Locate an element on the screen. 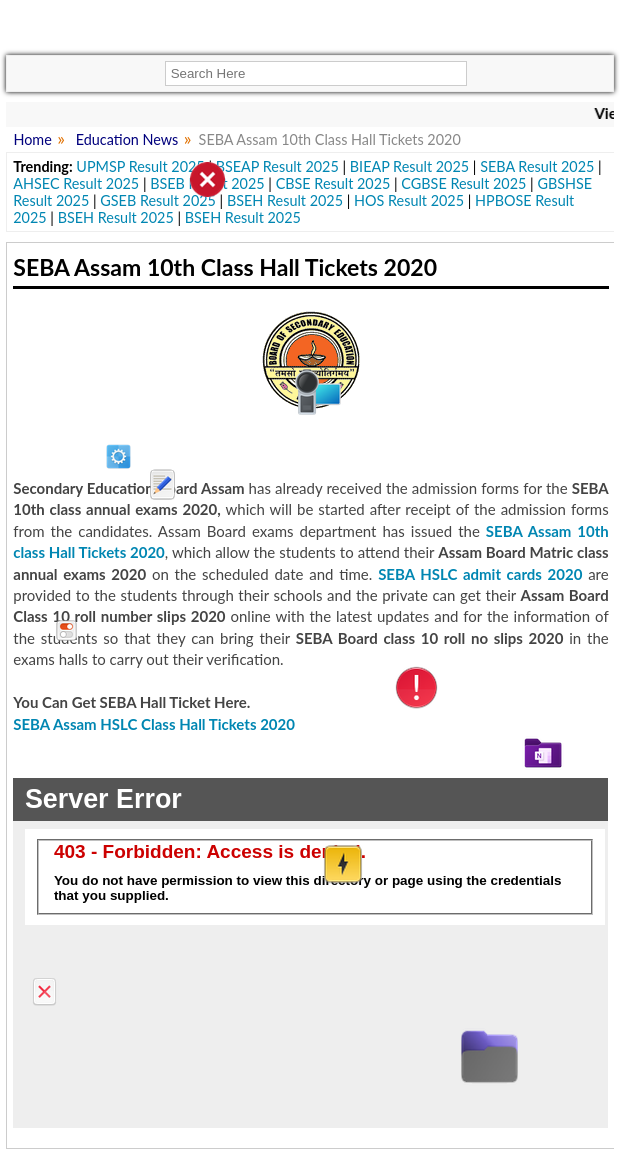  indicates a warning or caution state is located at coordinates (416, 687).